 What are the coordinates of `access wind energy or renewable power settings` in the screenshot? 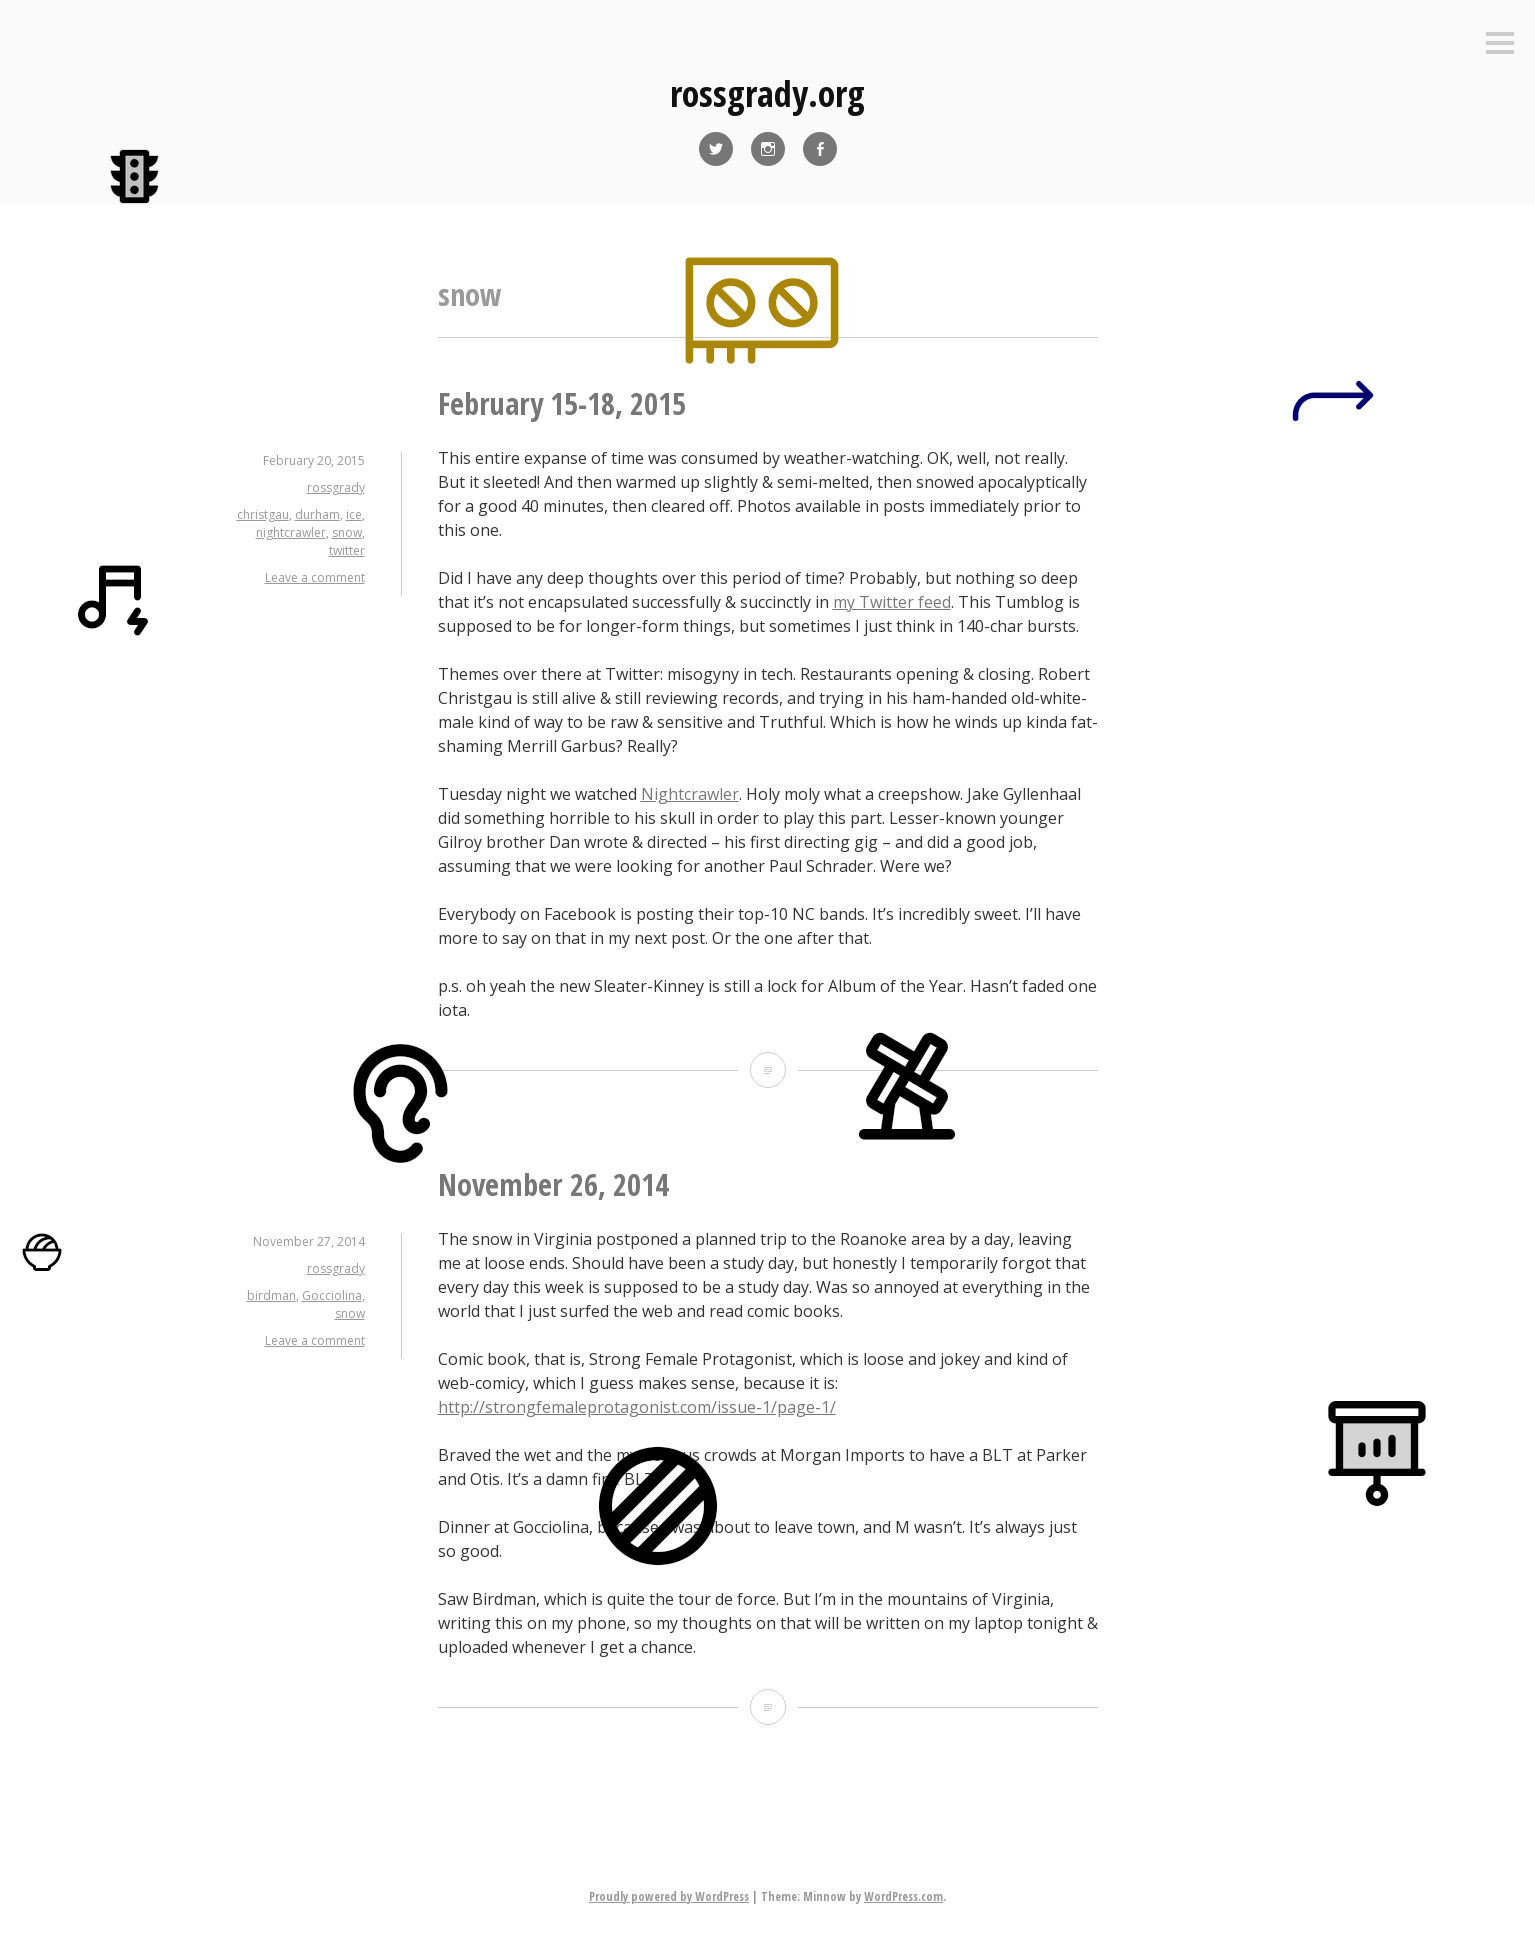 It's located at (907, 1088).